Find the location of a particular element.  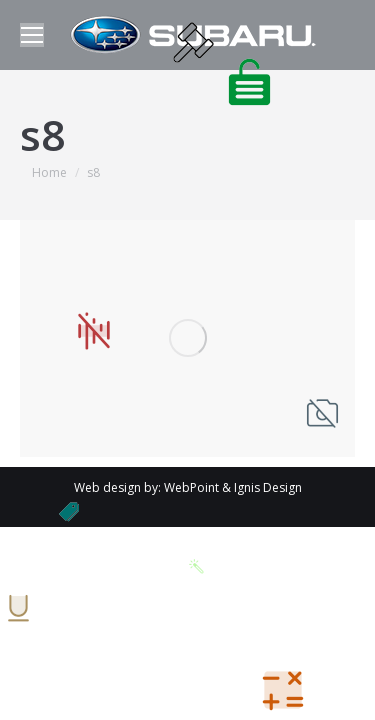

audio waveform disabled or muted is located at coordinates (94, 331).